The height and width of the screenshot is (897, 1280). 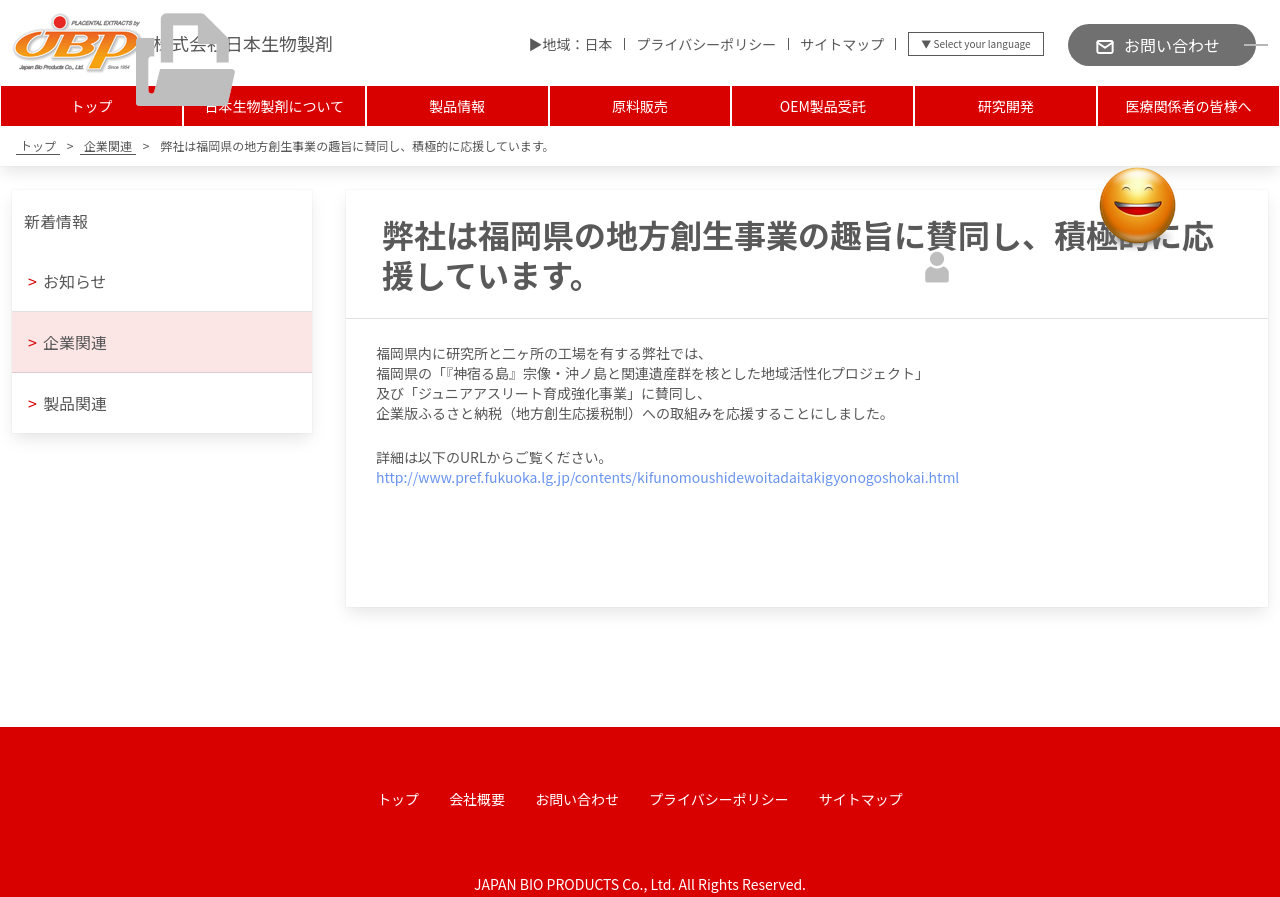 What do you see at coordinates (937, 266) in the screenshot?
I see `default user profile placeholder` at bounding box center [937, 266].